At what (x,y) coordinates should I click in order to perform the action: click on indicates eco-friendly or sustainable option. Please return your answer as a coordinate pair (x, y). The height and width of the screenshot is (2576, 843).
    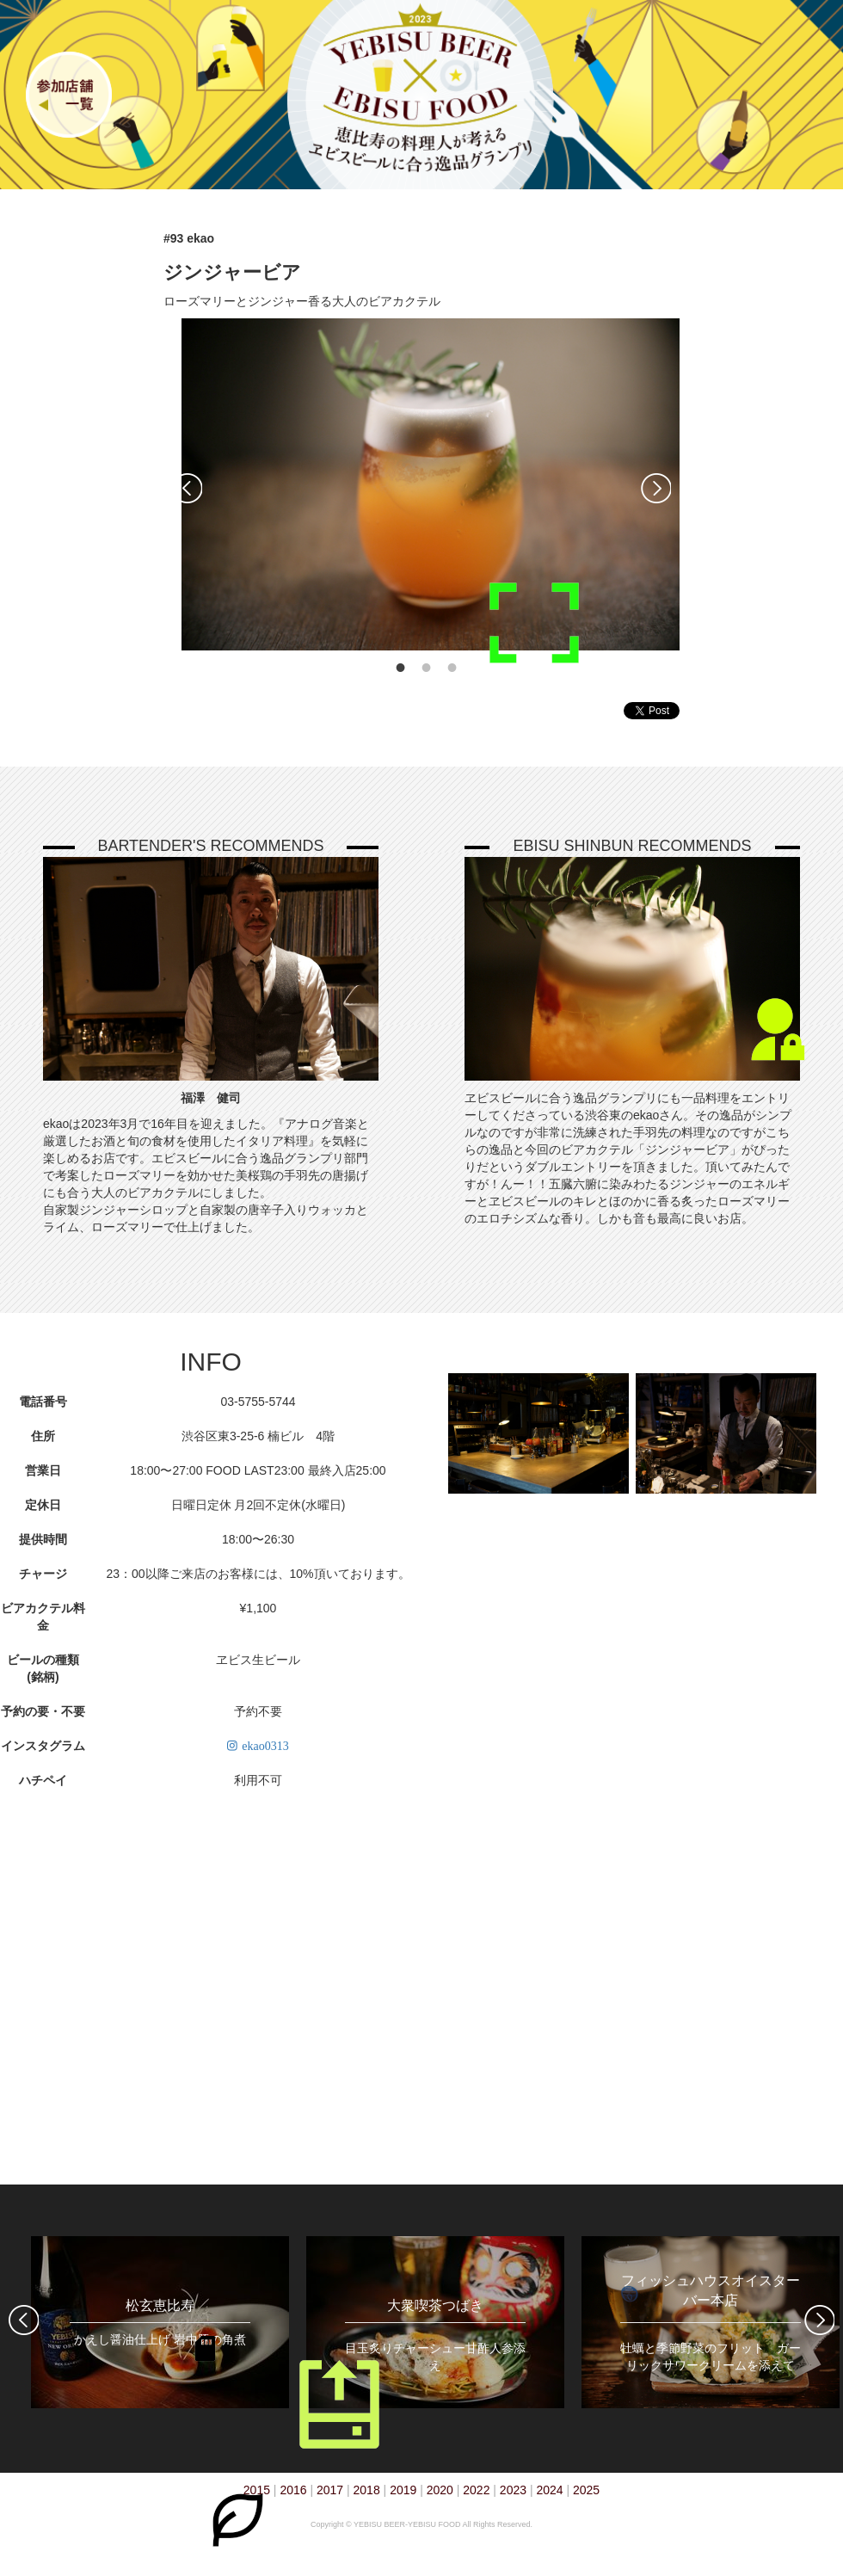
    Looking at the image, I should click on (237, 2518).